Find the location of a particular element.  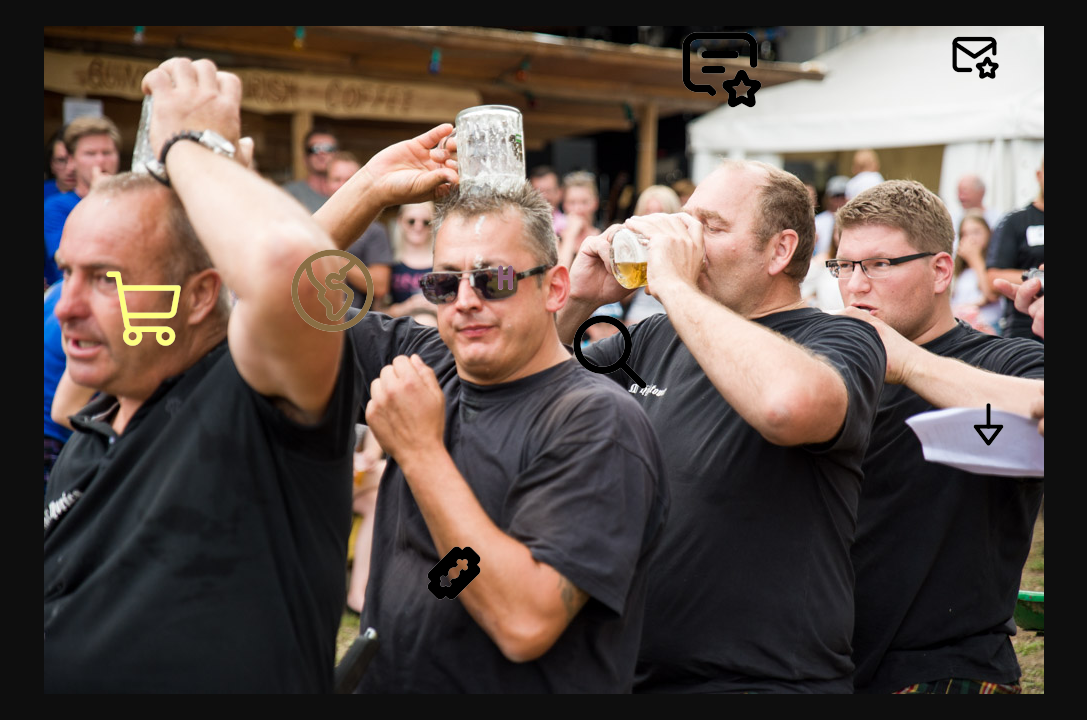

search for content or items is located at coordinates (610, 352).